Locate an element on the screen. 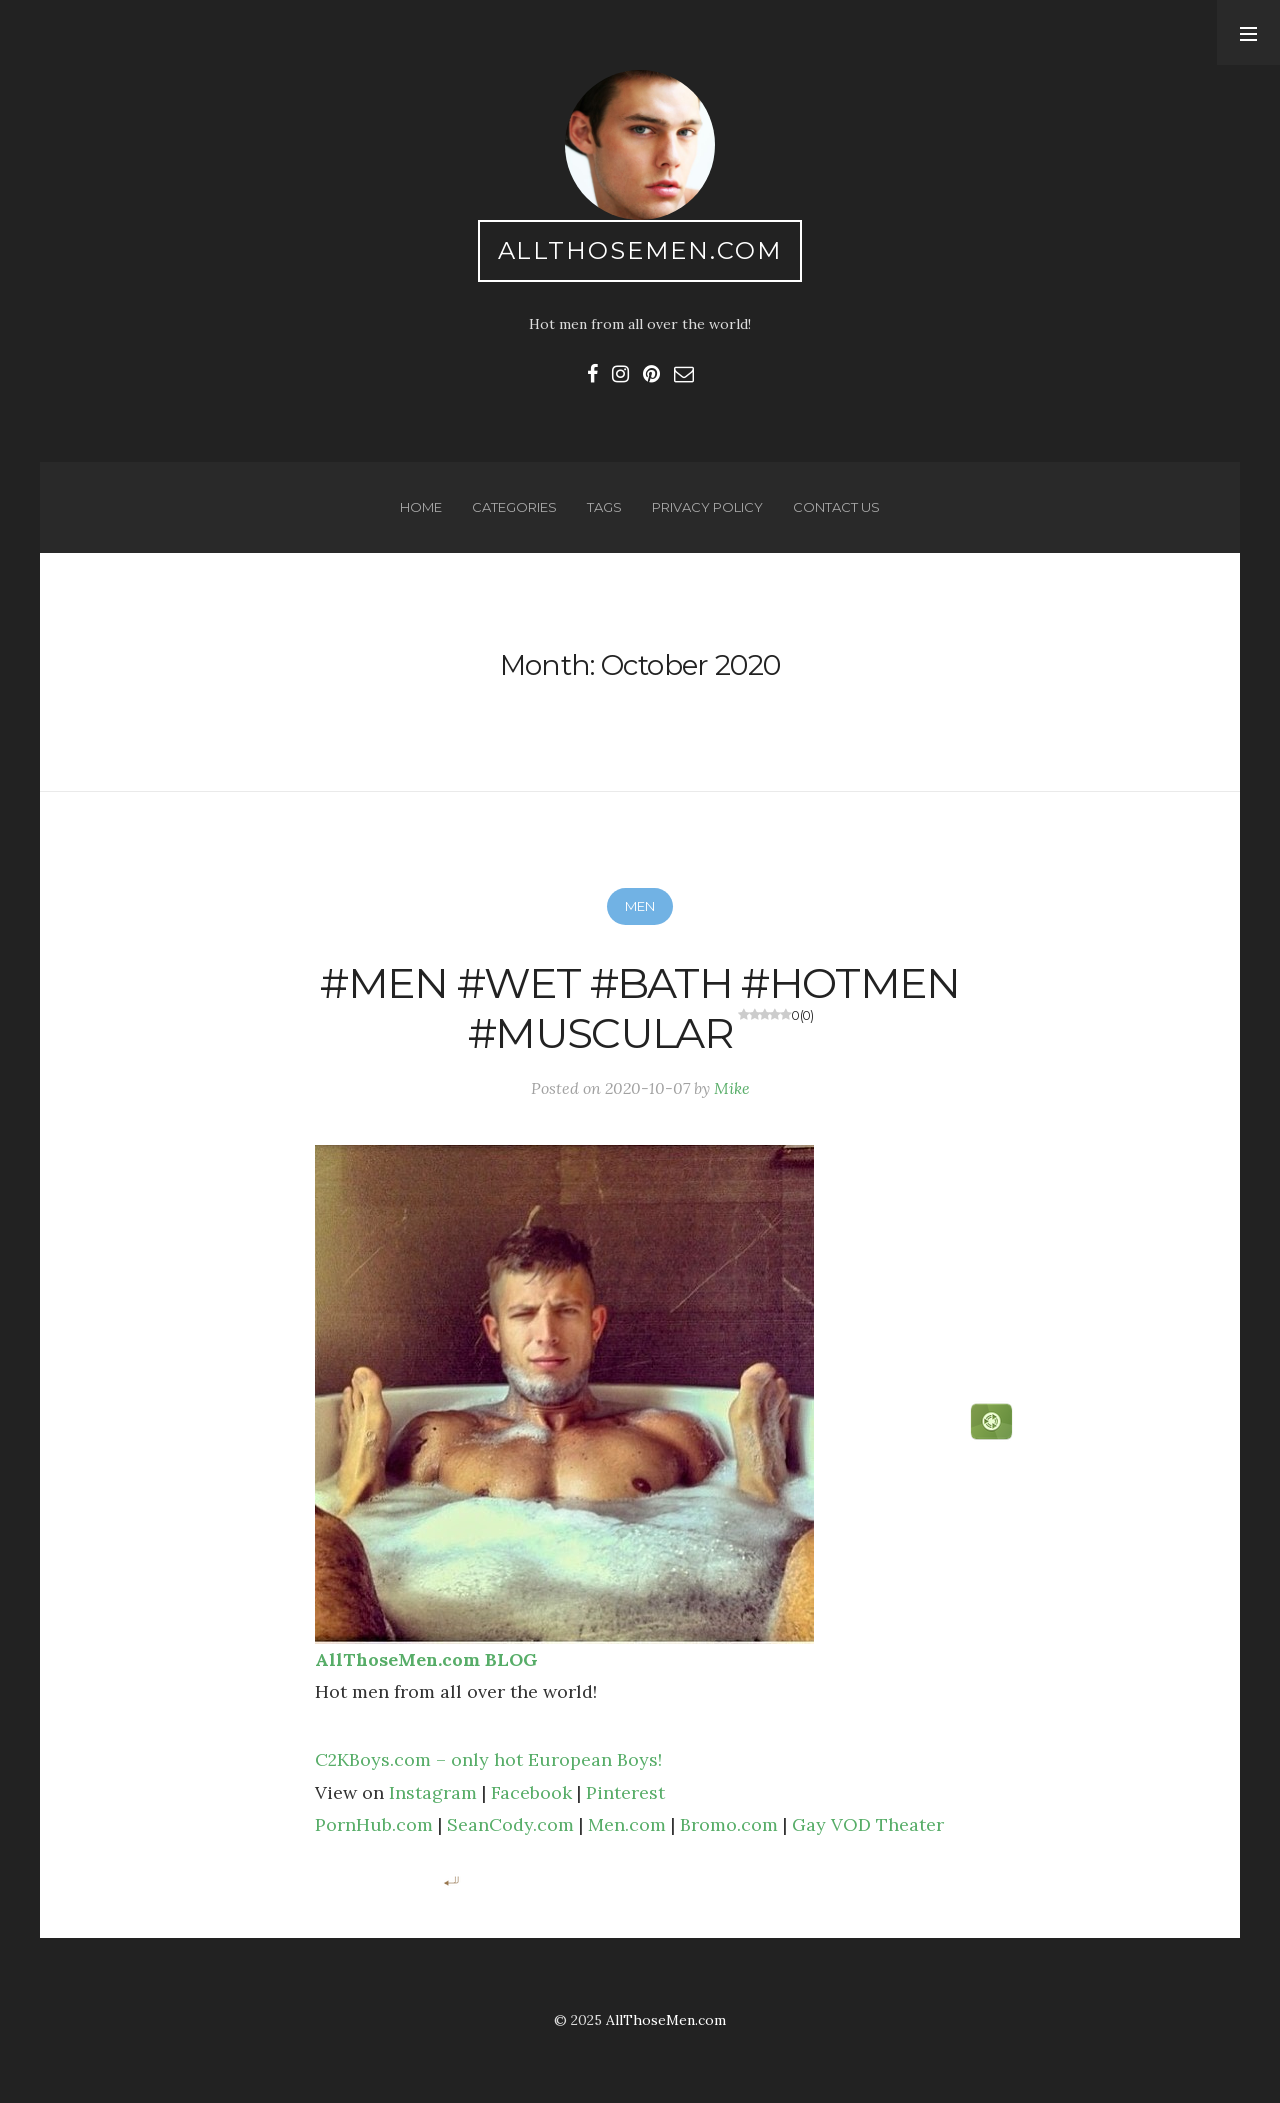 The width and height of the screenshot is (1280, 2103). reply to all recipients of an email is located at coordinates (451, 1881).